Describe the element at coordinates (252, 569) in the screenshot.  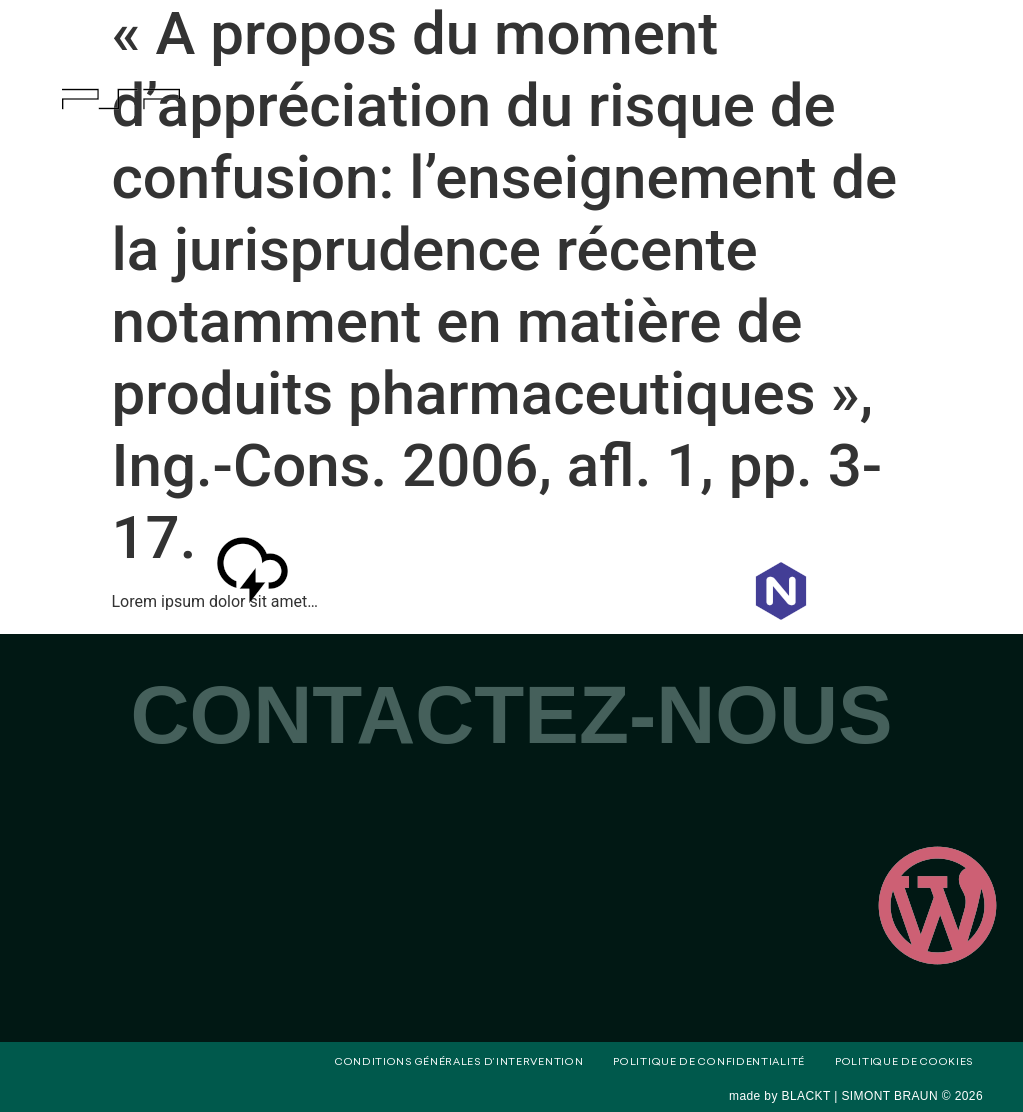
I see `indicates thunderstorm weather conditions` at that location.